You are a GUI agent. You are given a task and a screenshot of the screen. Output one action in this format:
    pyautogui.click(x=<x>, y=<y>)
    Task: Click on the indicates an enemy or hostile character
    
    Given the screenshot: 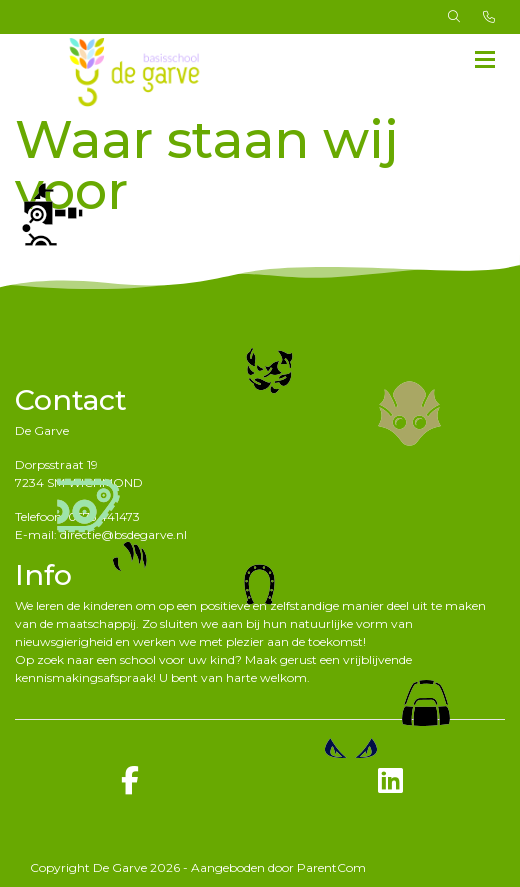 What is the action you would take?
    pyautogui.click(x=351, y=748)
    